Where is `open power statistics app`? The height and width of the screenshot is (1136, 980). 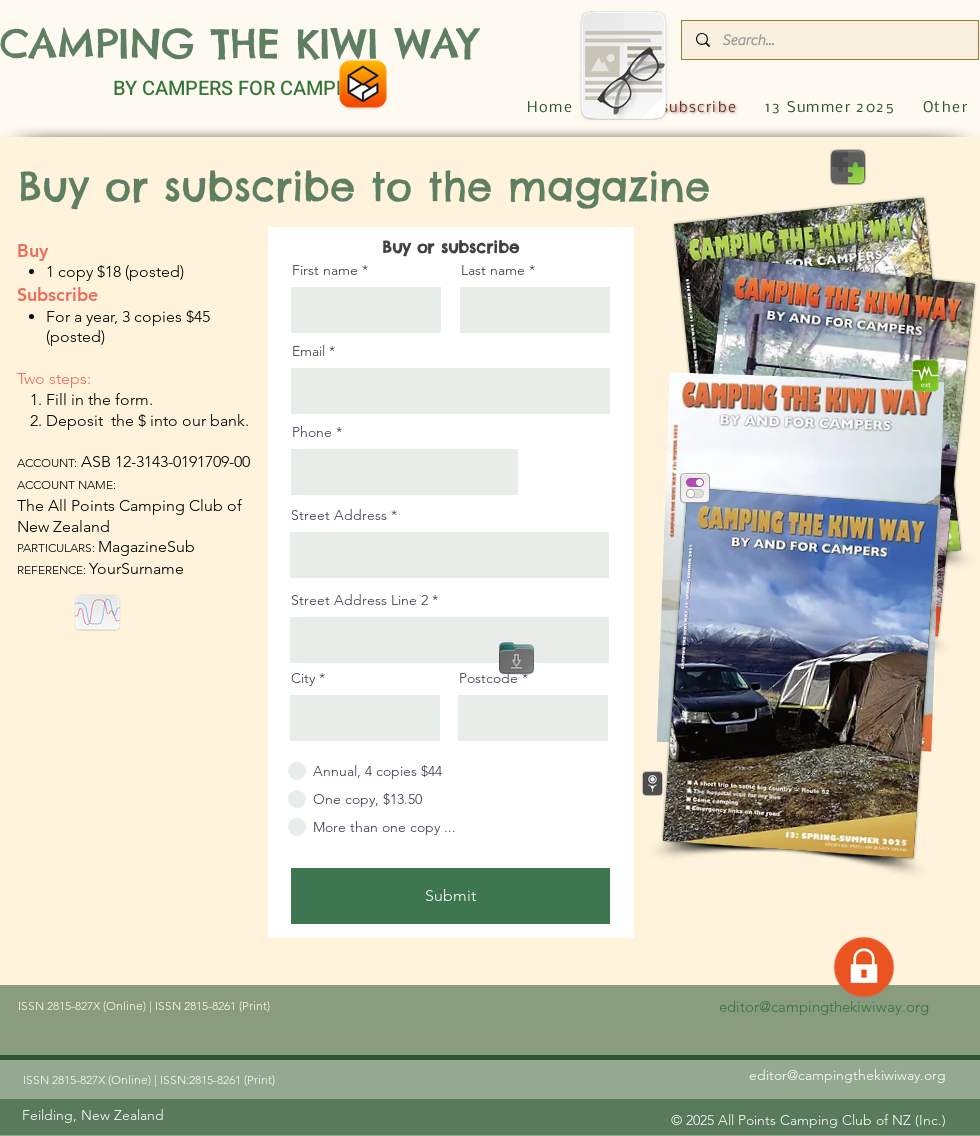 open power statistics app is located at coordinates (97, 612).